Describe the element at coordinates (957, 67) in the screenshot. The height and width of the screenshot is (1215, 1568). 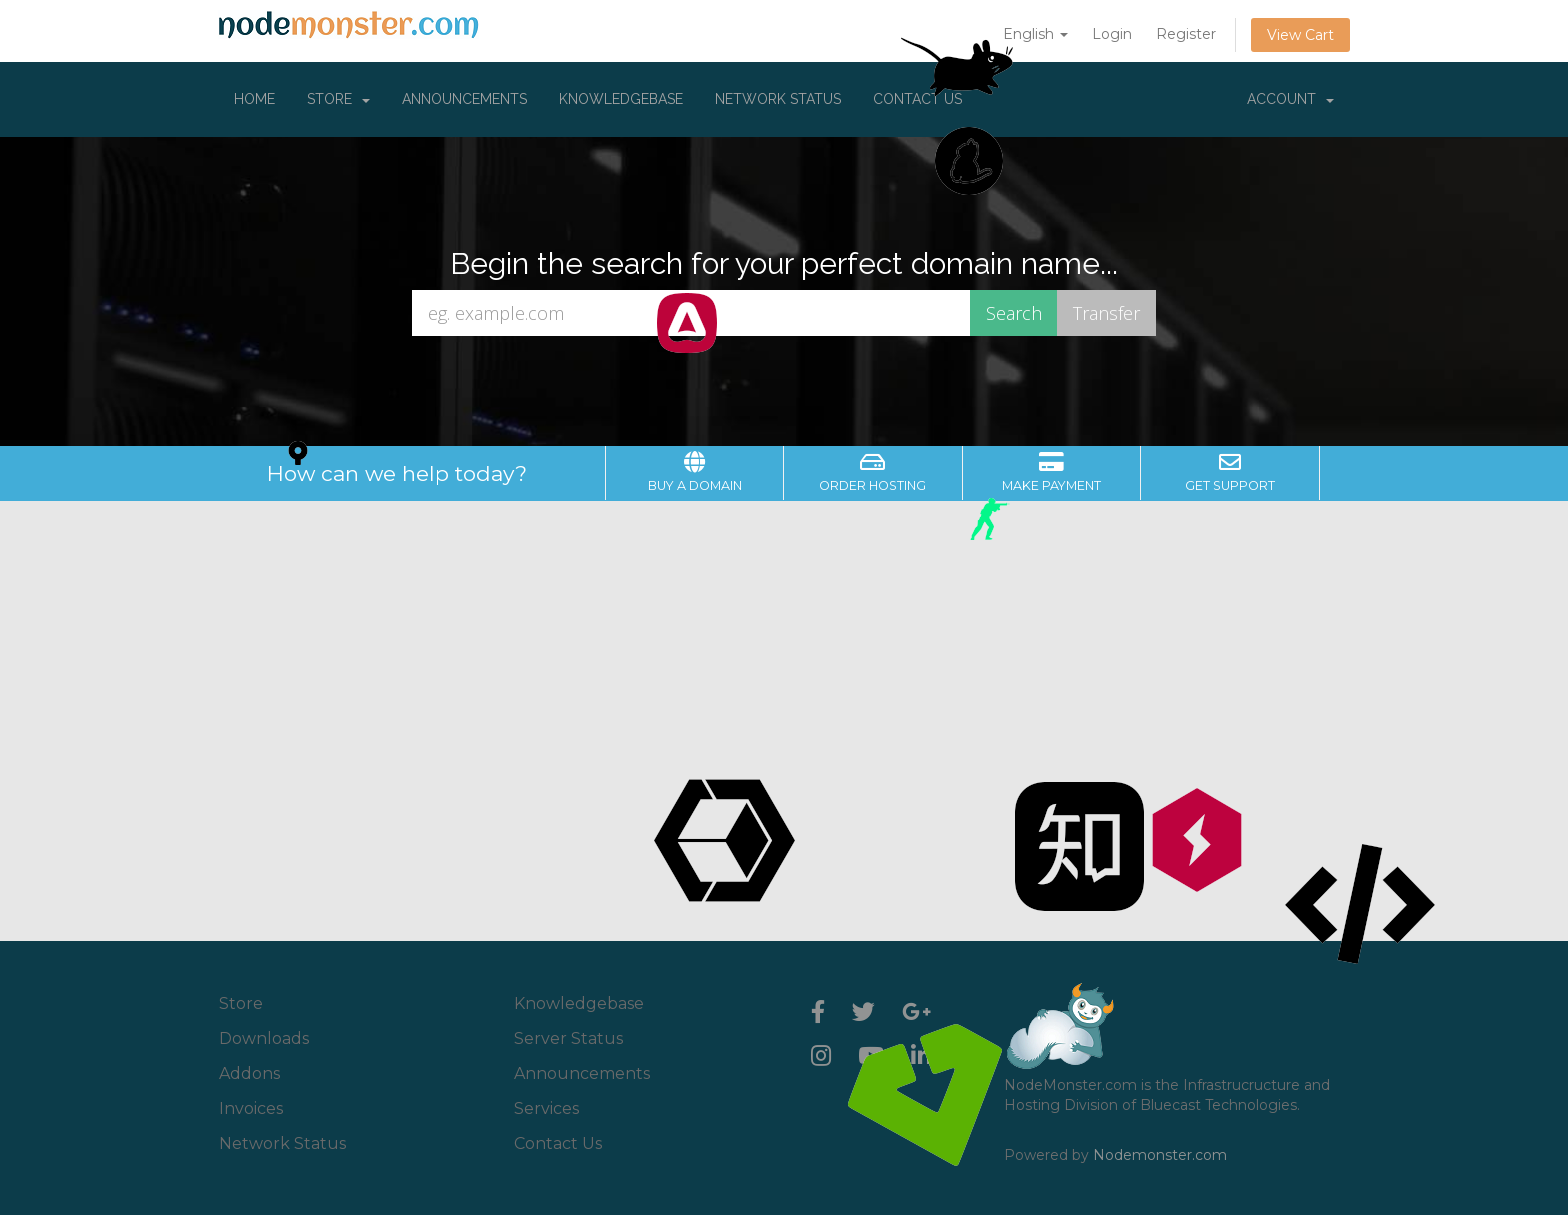
I see `xfce desktop environment logo` at that location.